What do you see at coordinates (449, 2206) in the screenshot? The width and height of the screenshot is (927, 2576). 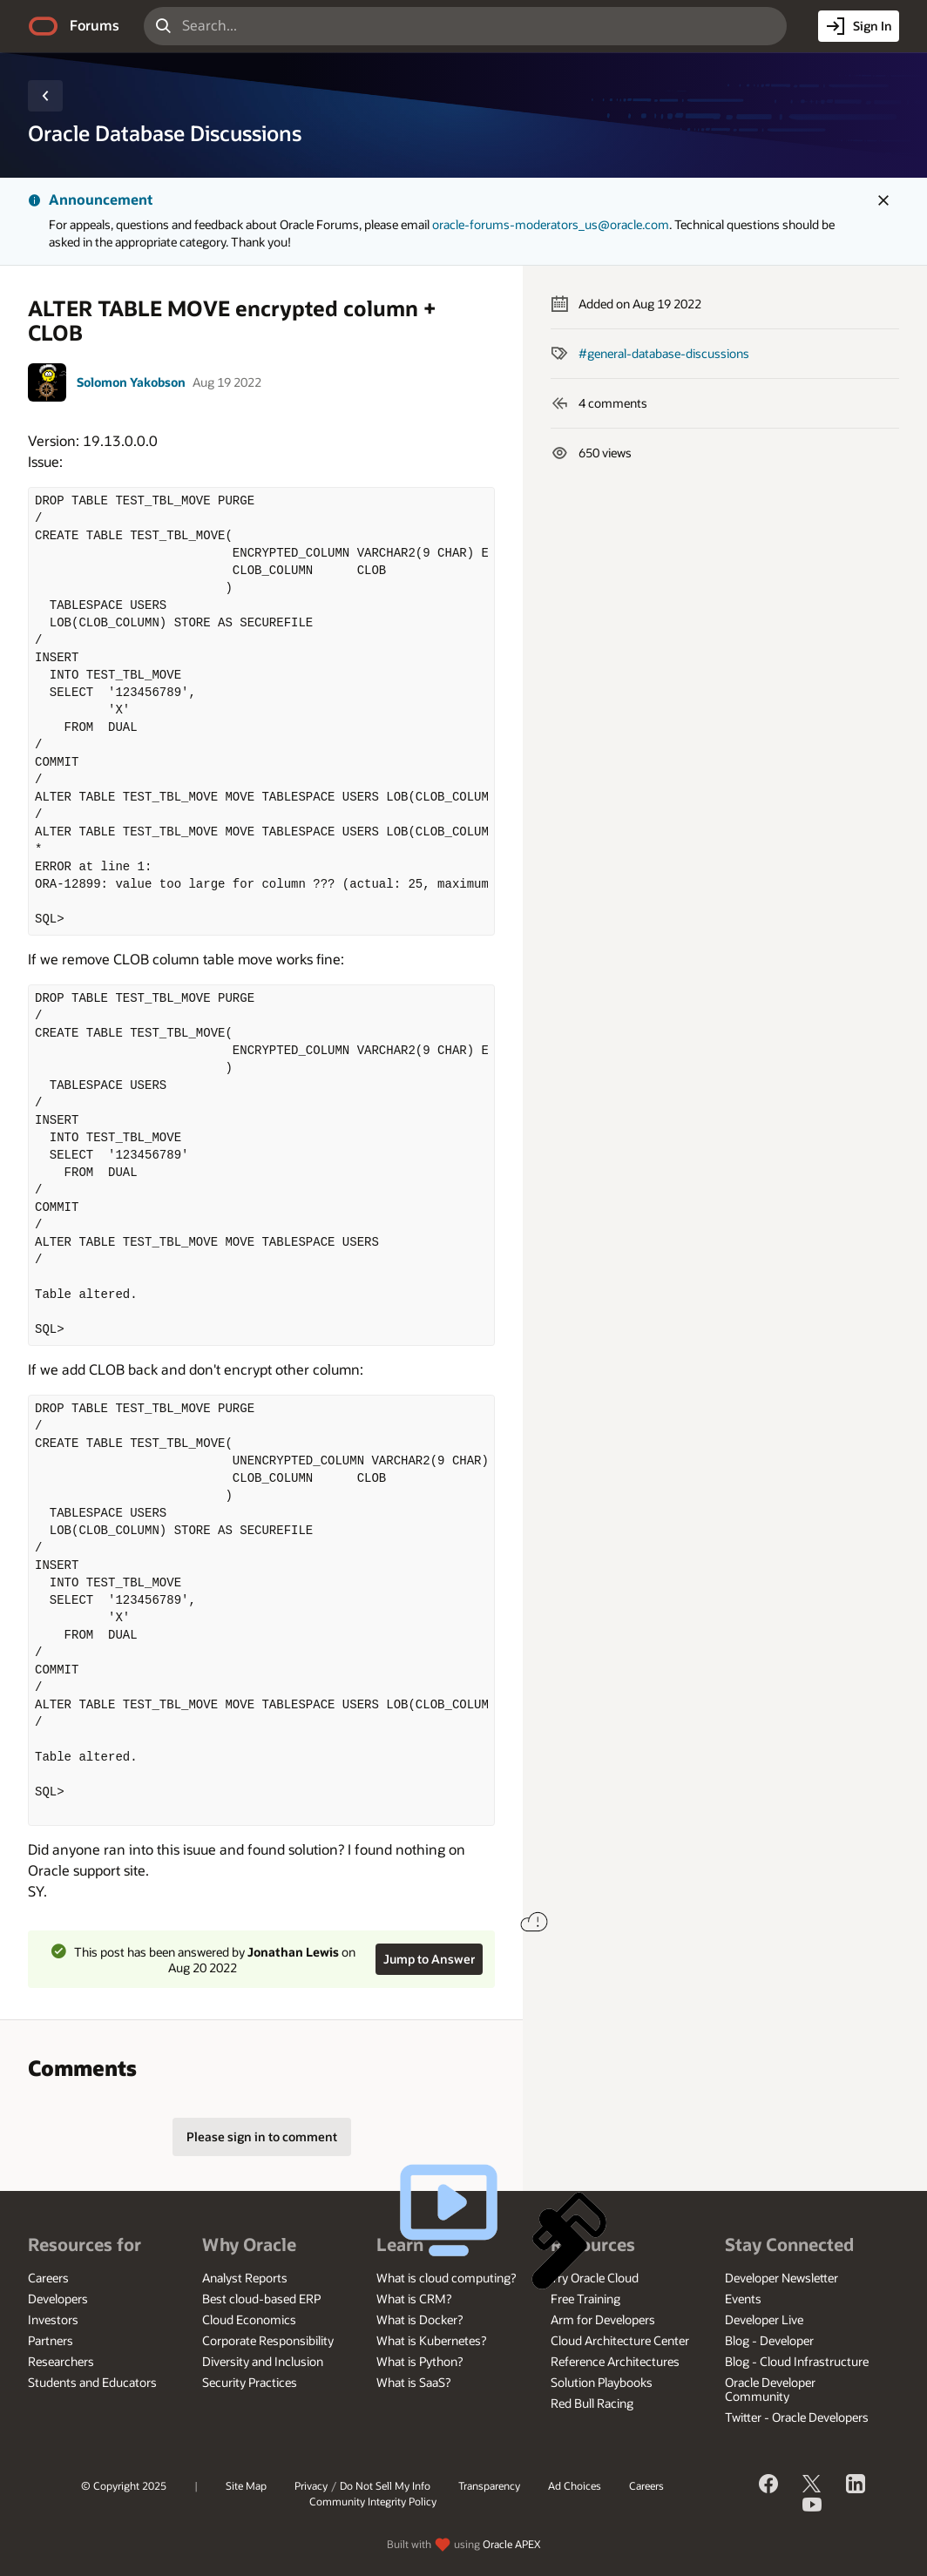 I see `play video on monitor or screen` at bounding box center [449, 2206].